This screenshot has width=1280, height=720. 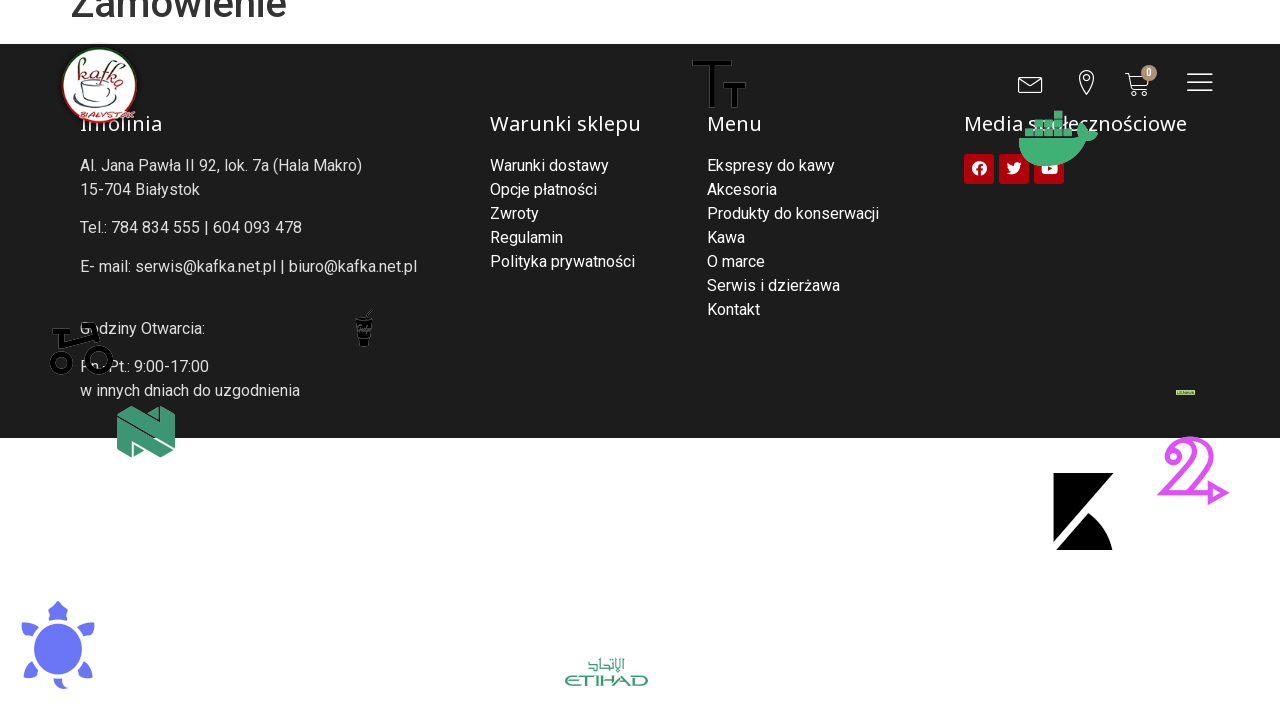 What do you see at coordinates (606, 671) in the screenshot?
I see `open the Etihad Airways app` at bounding box center [606, 671].